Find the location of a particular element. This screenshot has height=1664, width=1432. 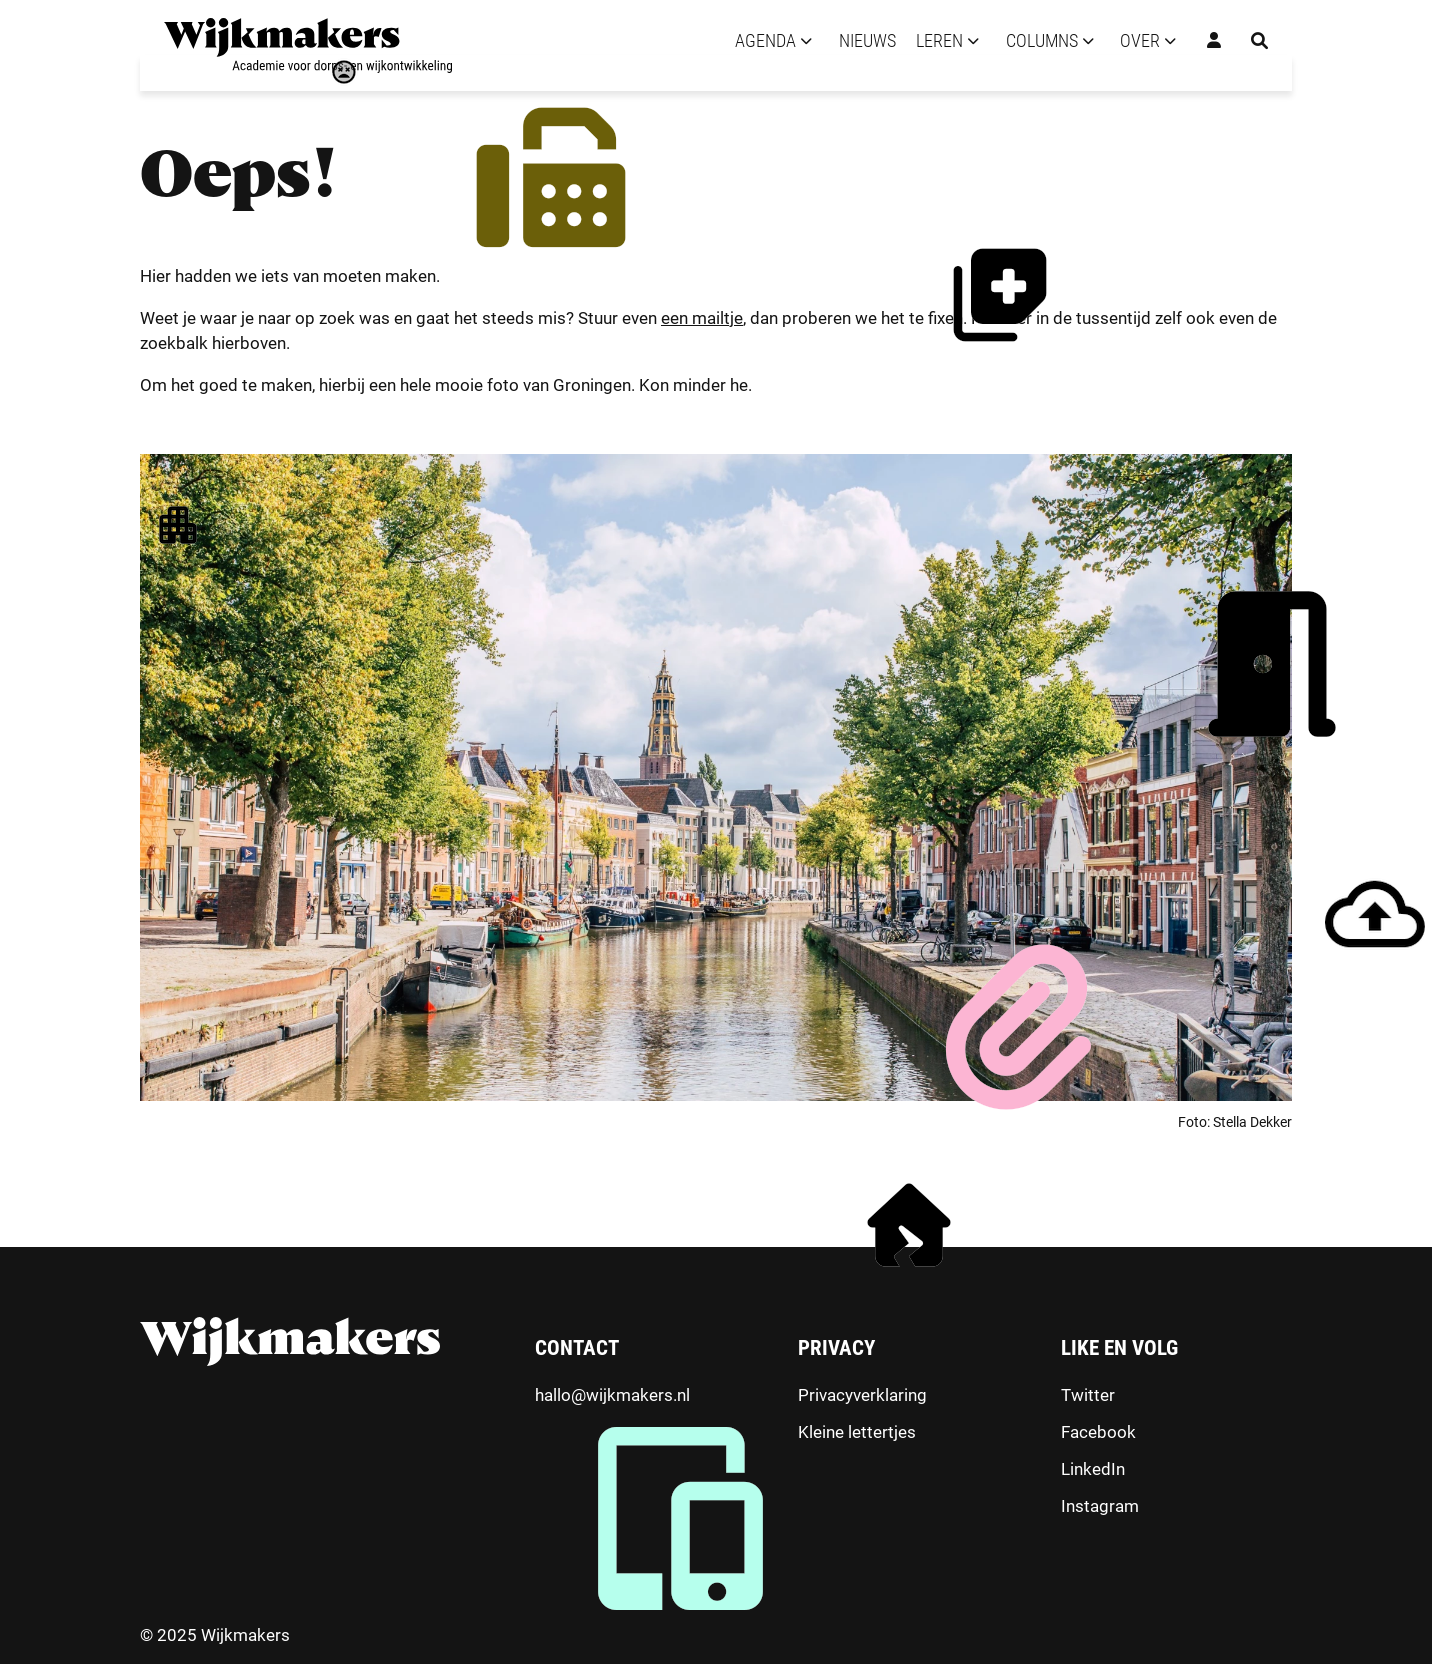

rate experience as very dissatisfied is located at coordinates (344, 72).